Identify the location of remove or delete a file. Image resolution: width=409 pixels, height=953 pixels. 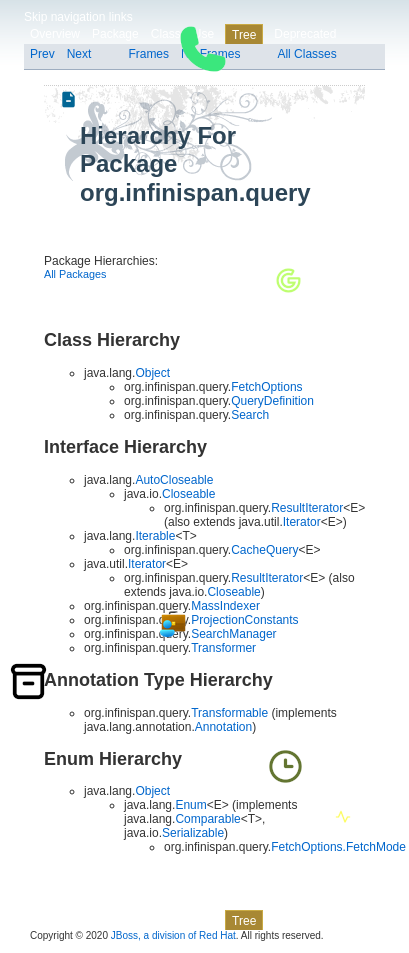
(68, 99).